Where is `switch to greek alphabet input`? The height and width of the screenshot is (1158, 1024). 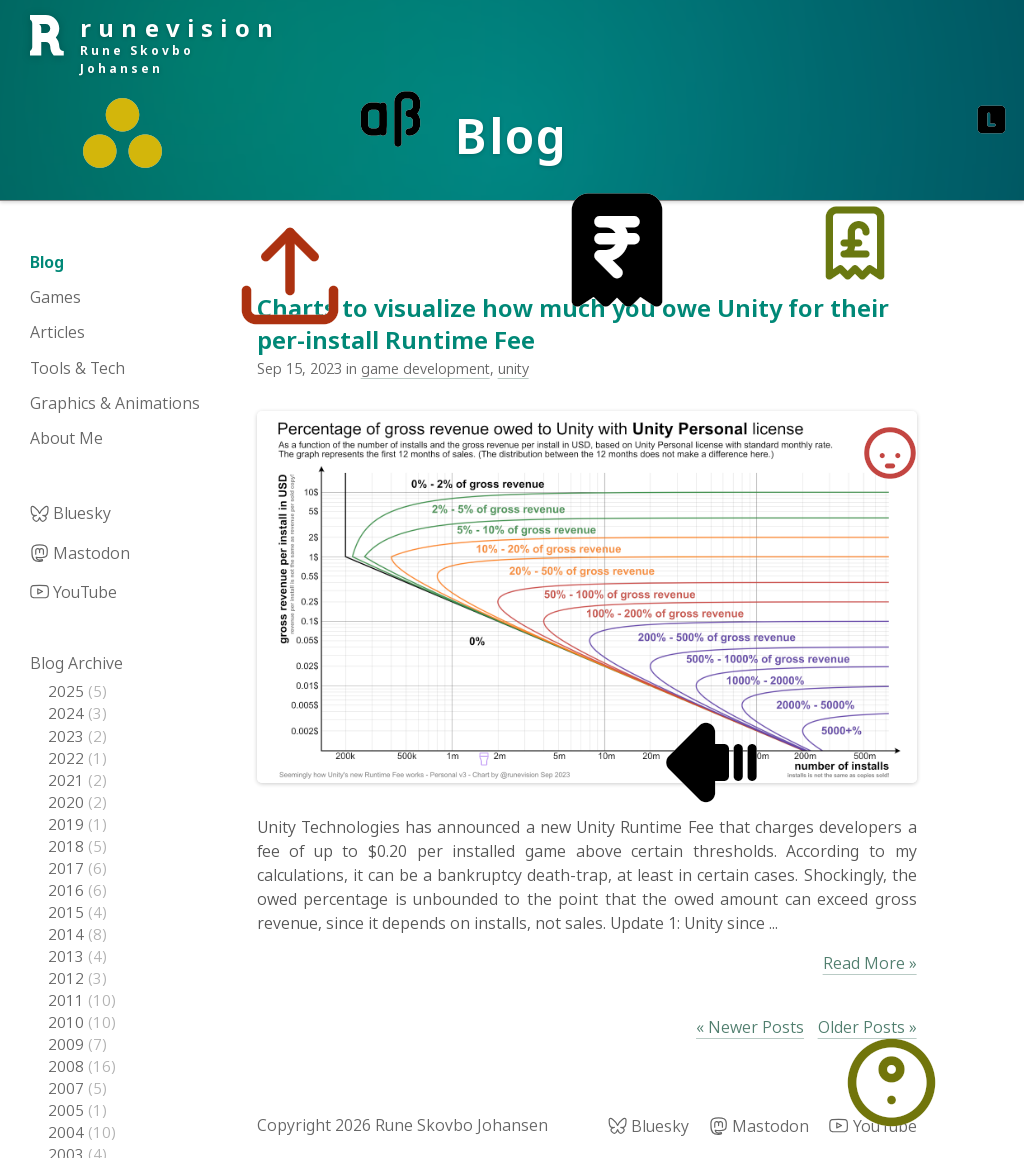 switch to greek alphabet input is located at coordinates (390, 113).